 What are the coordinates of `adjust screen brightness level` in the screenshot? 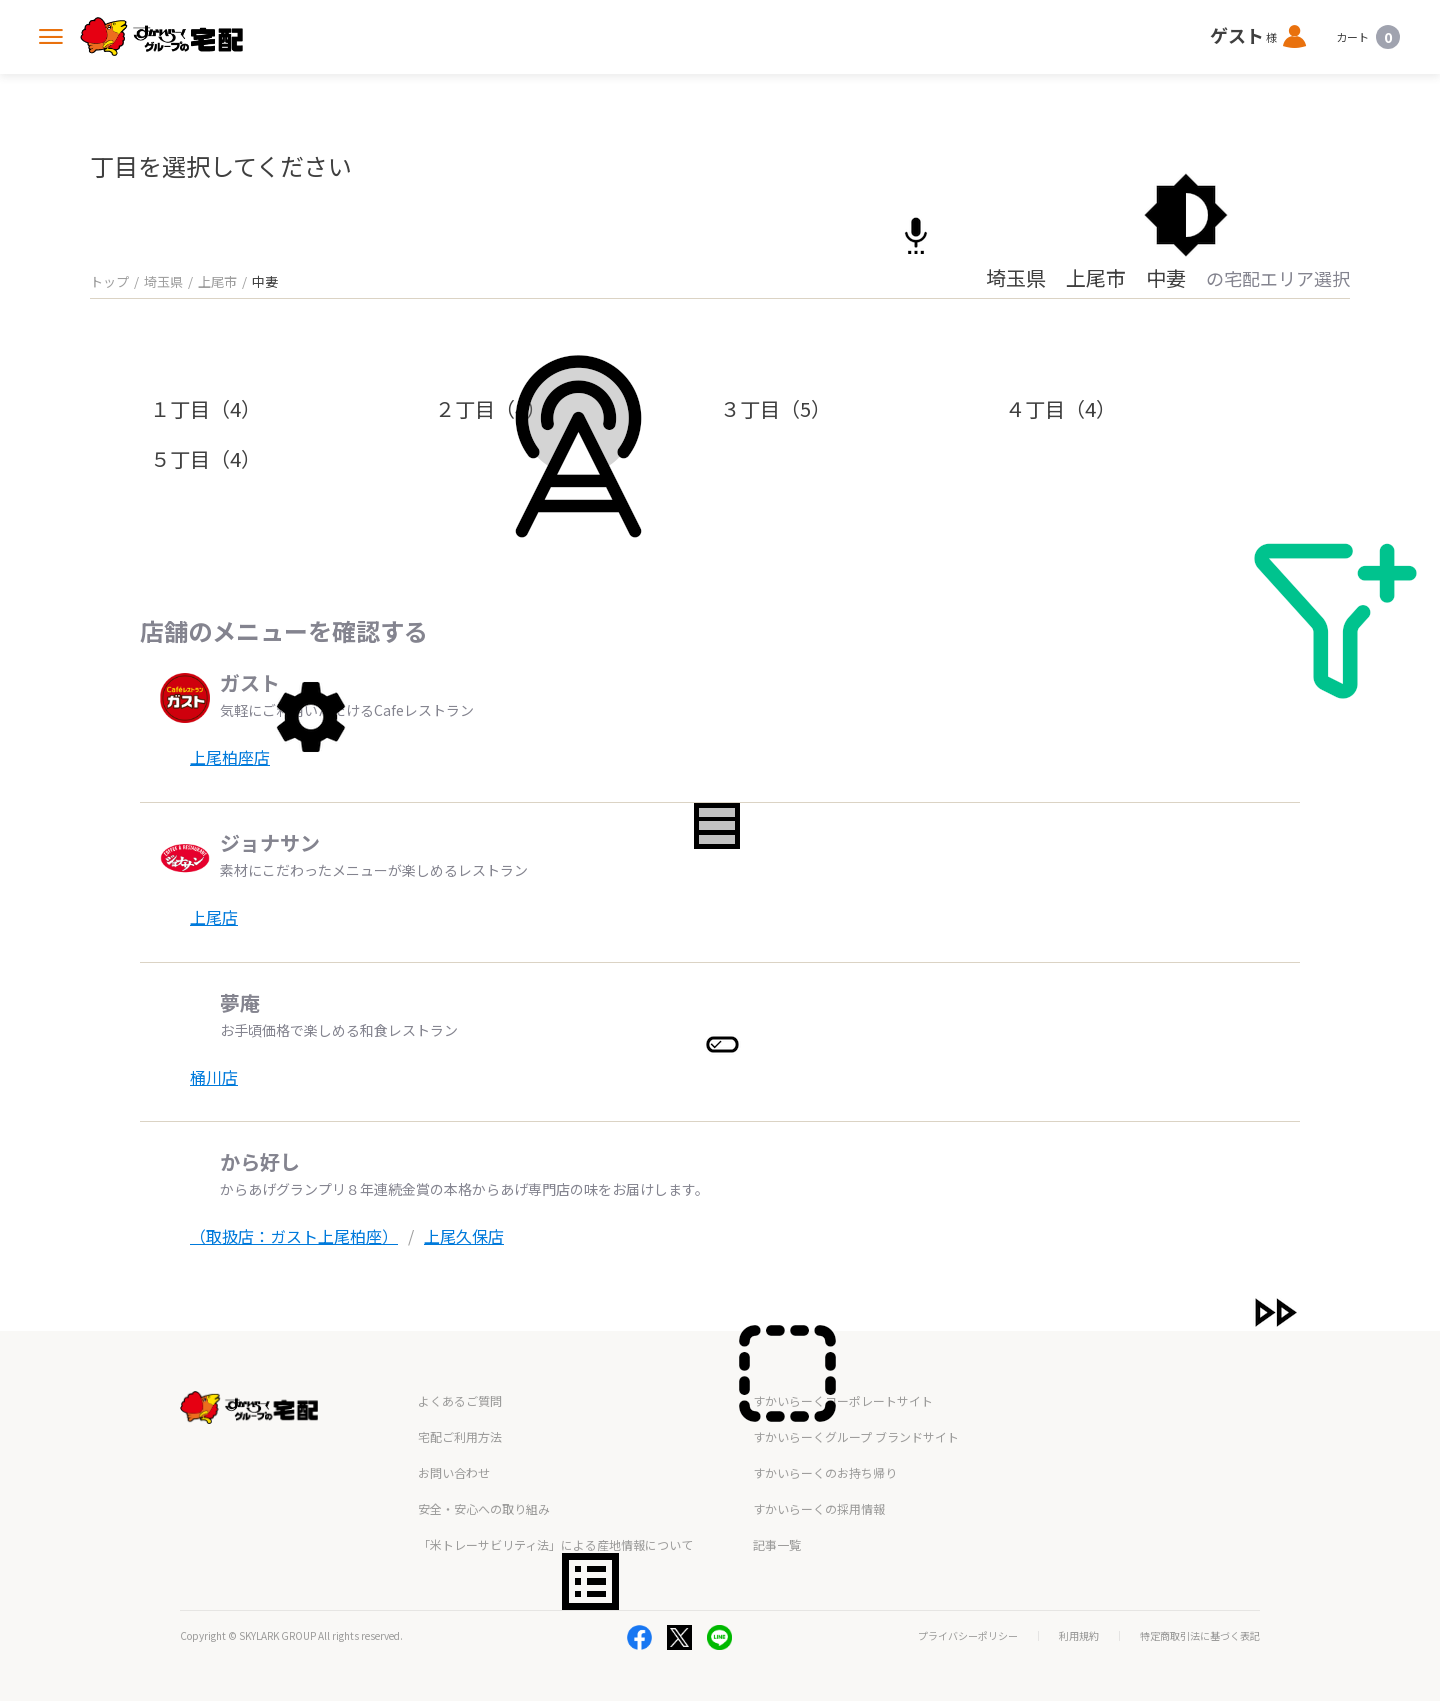 It's located at (1186, 215).